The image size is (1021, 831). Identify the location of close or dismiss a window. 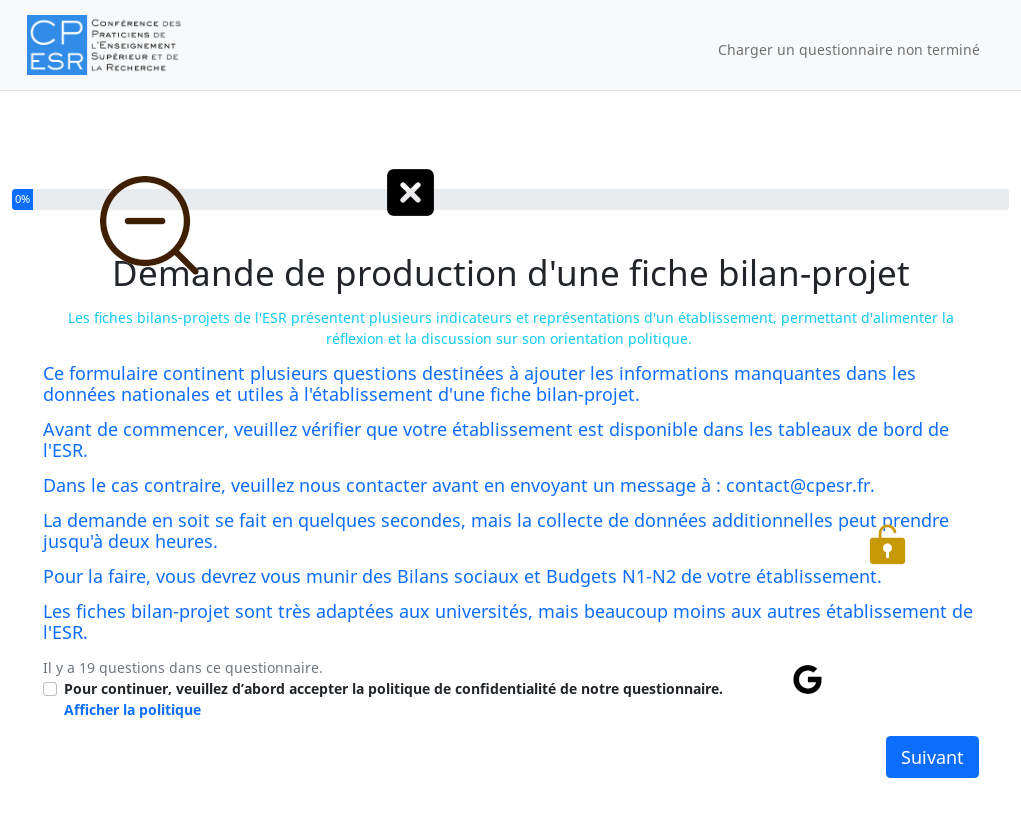
(410, 192).